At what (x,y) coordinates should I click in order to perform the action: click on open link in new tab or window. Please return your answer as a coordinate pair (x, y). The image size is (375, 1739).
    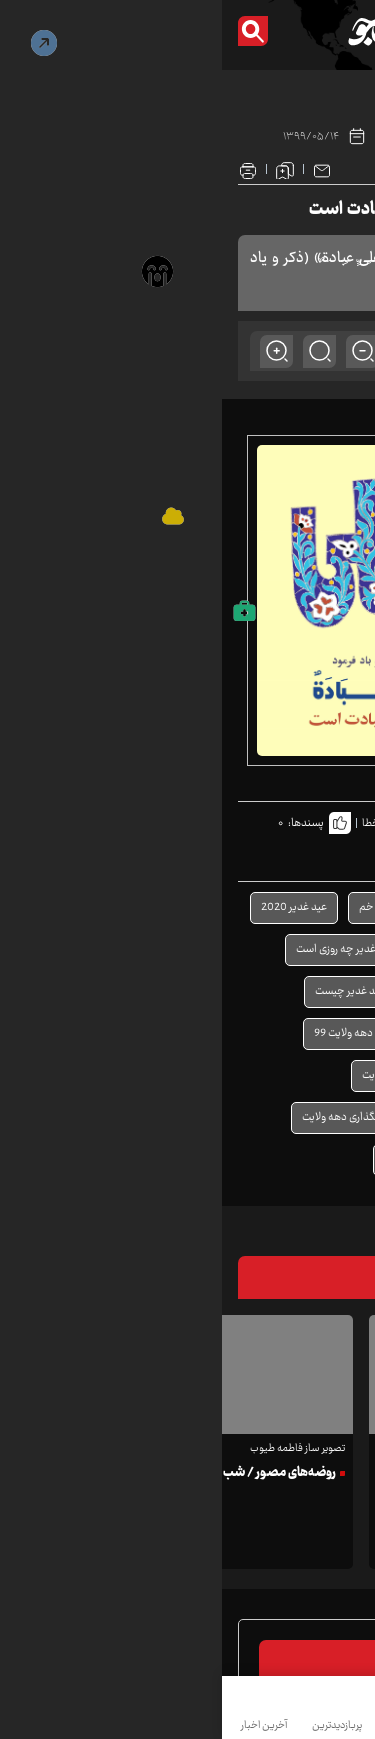
    Looking at the image, I should click on (44, 43).